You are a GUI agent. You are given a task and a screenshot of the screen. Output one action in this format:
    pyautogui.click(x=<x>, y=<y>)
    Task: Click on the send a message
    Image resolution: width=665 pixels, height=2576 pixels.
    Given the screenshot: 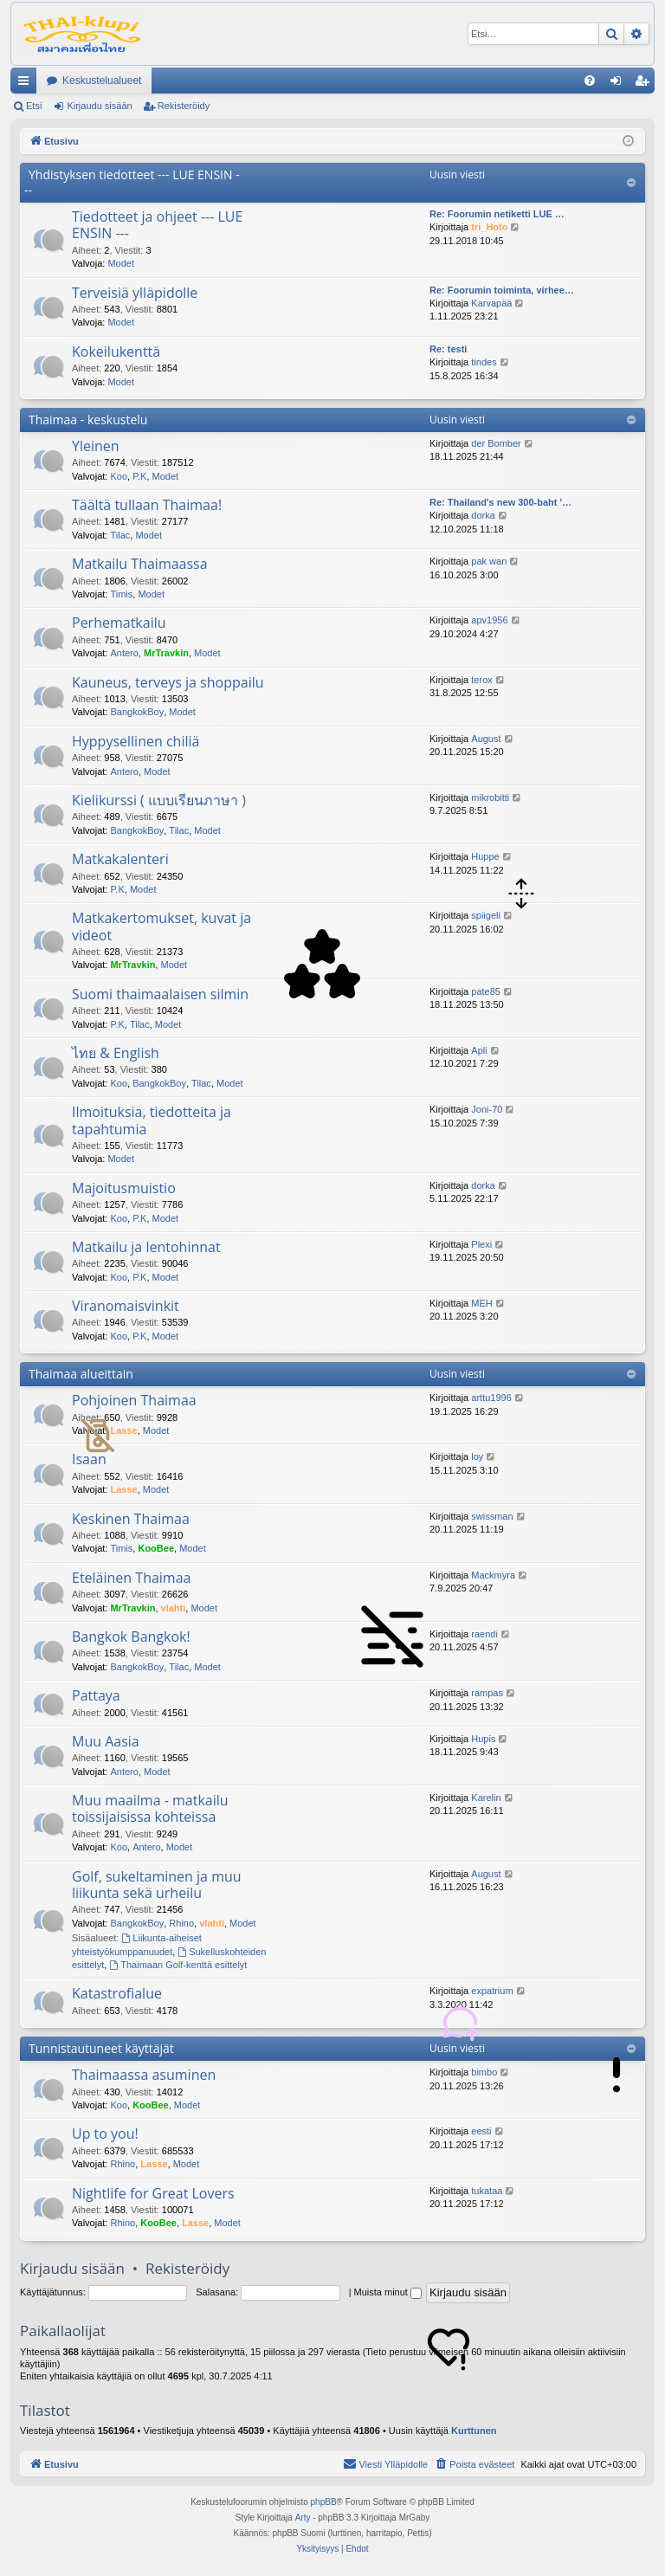 What is the action you would take?
    pyautogui.click(x=460, y=2022)
    